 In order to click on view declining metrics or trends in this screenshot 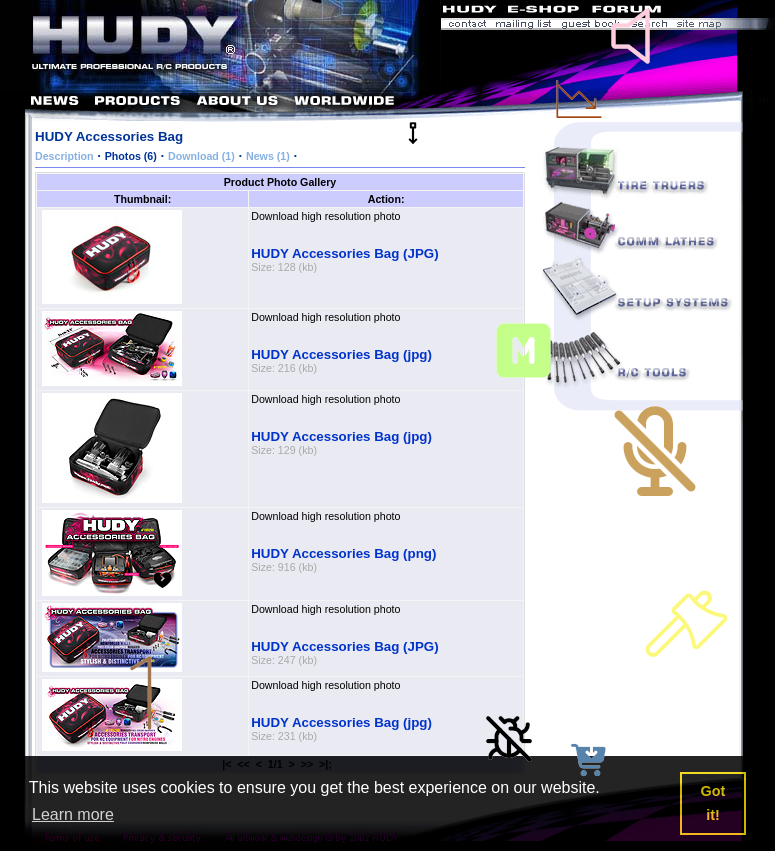, I will do `click(579, 99)`.